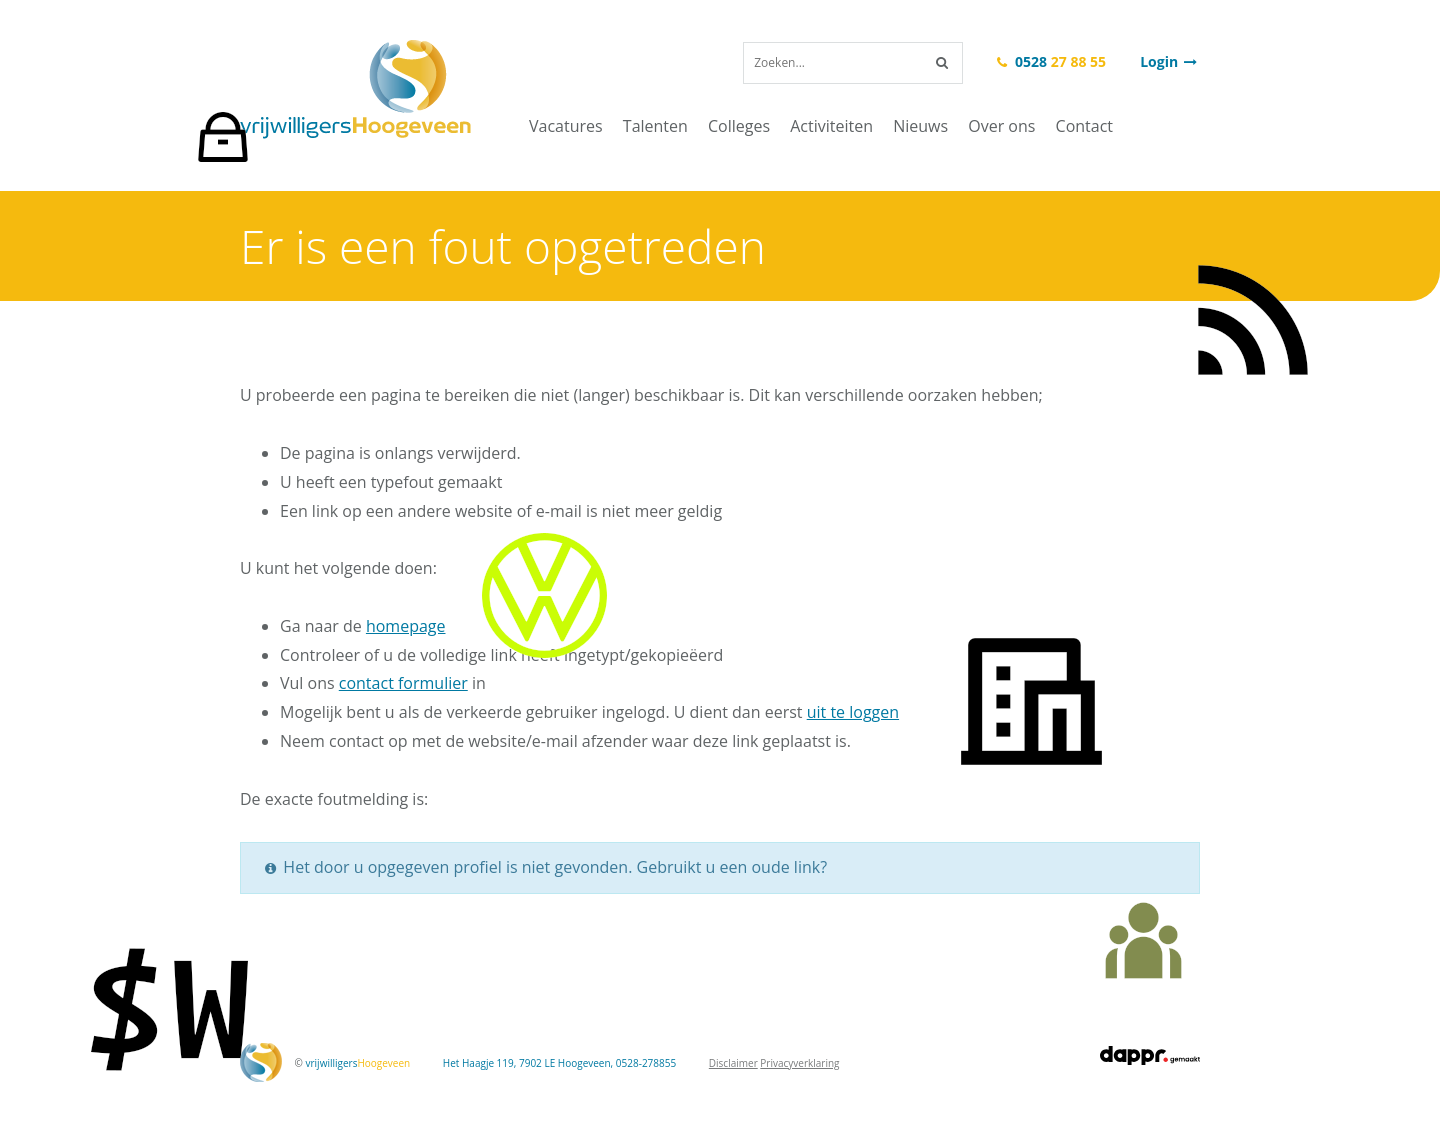 The image size is (1440, 1143). I want to click on view team members, so click(1143, 940).